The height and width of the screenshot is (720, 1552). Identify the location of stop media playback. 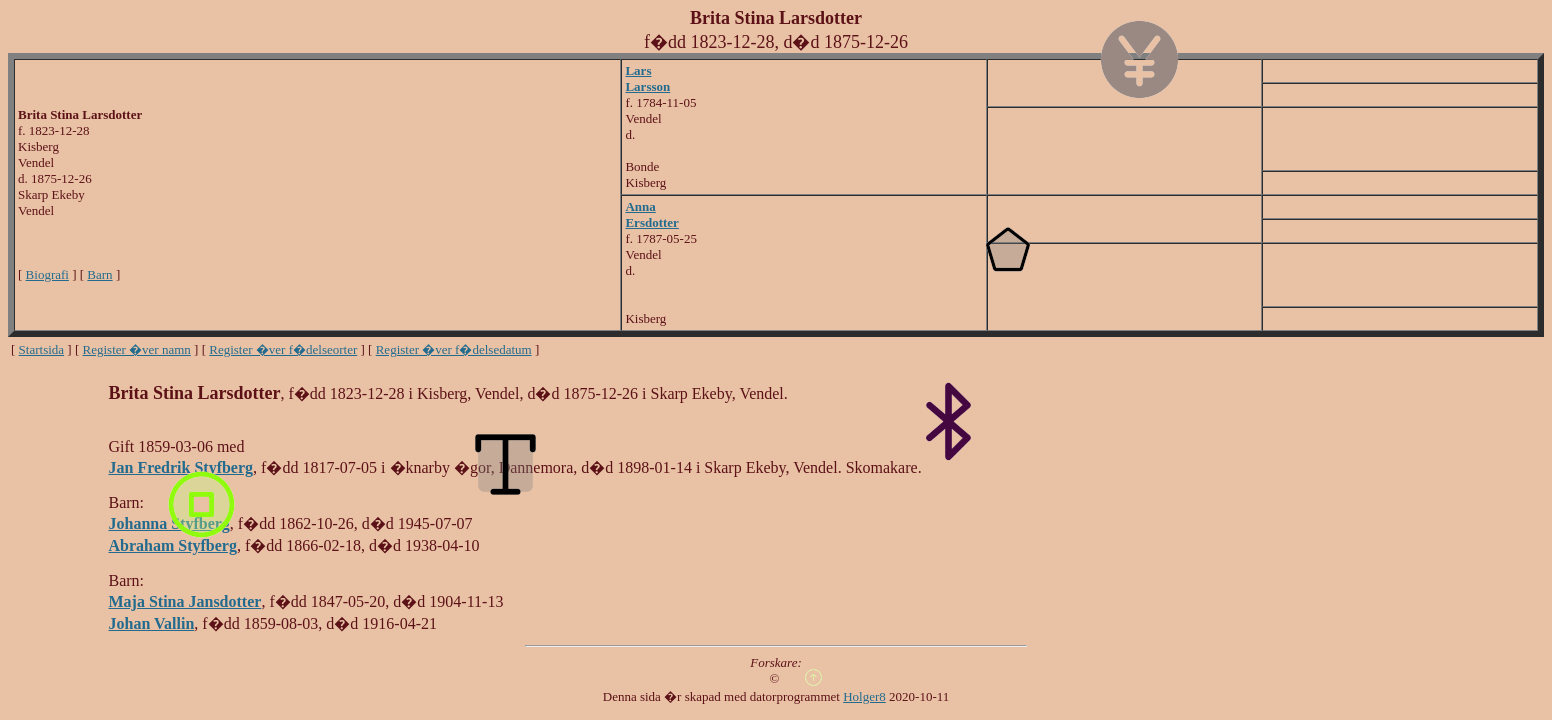
(201, 504).